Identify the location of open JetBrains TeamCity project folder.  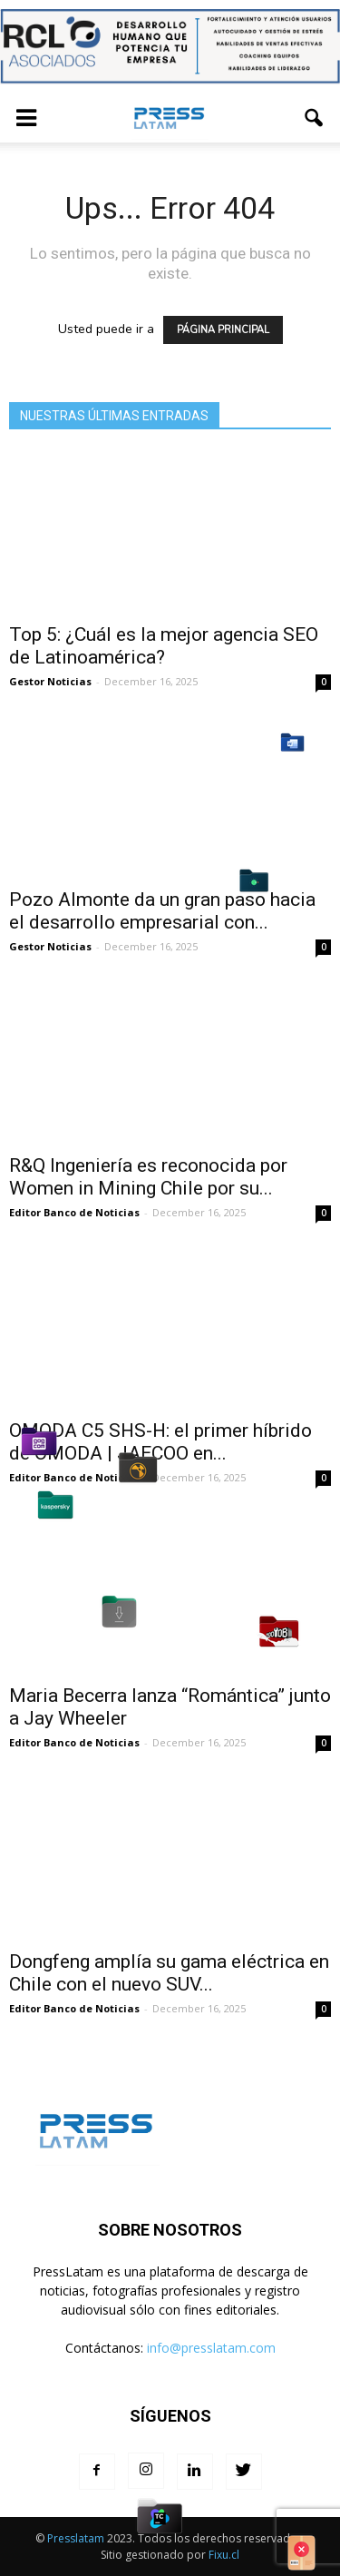
(160, 2517).